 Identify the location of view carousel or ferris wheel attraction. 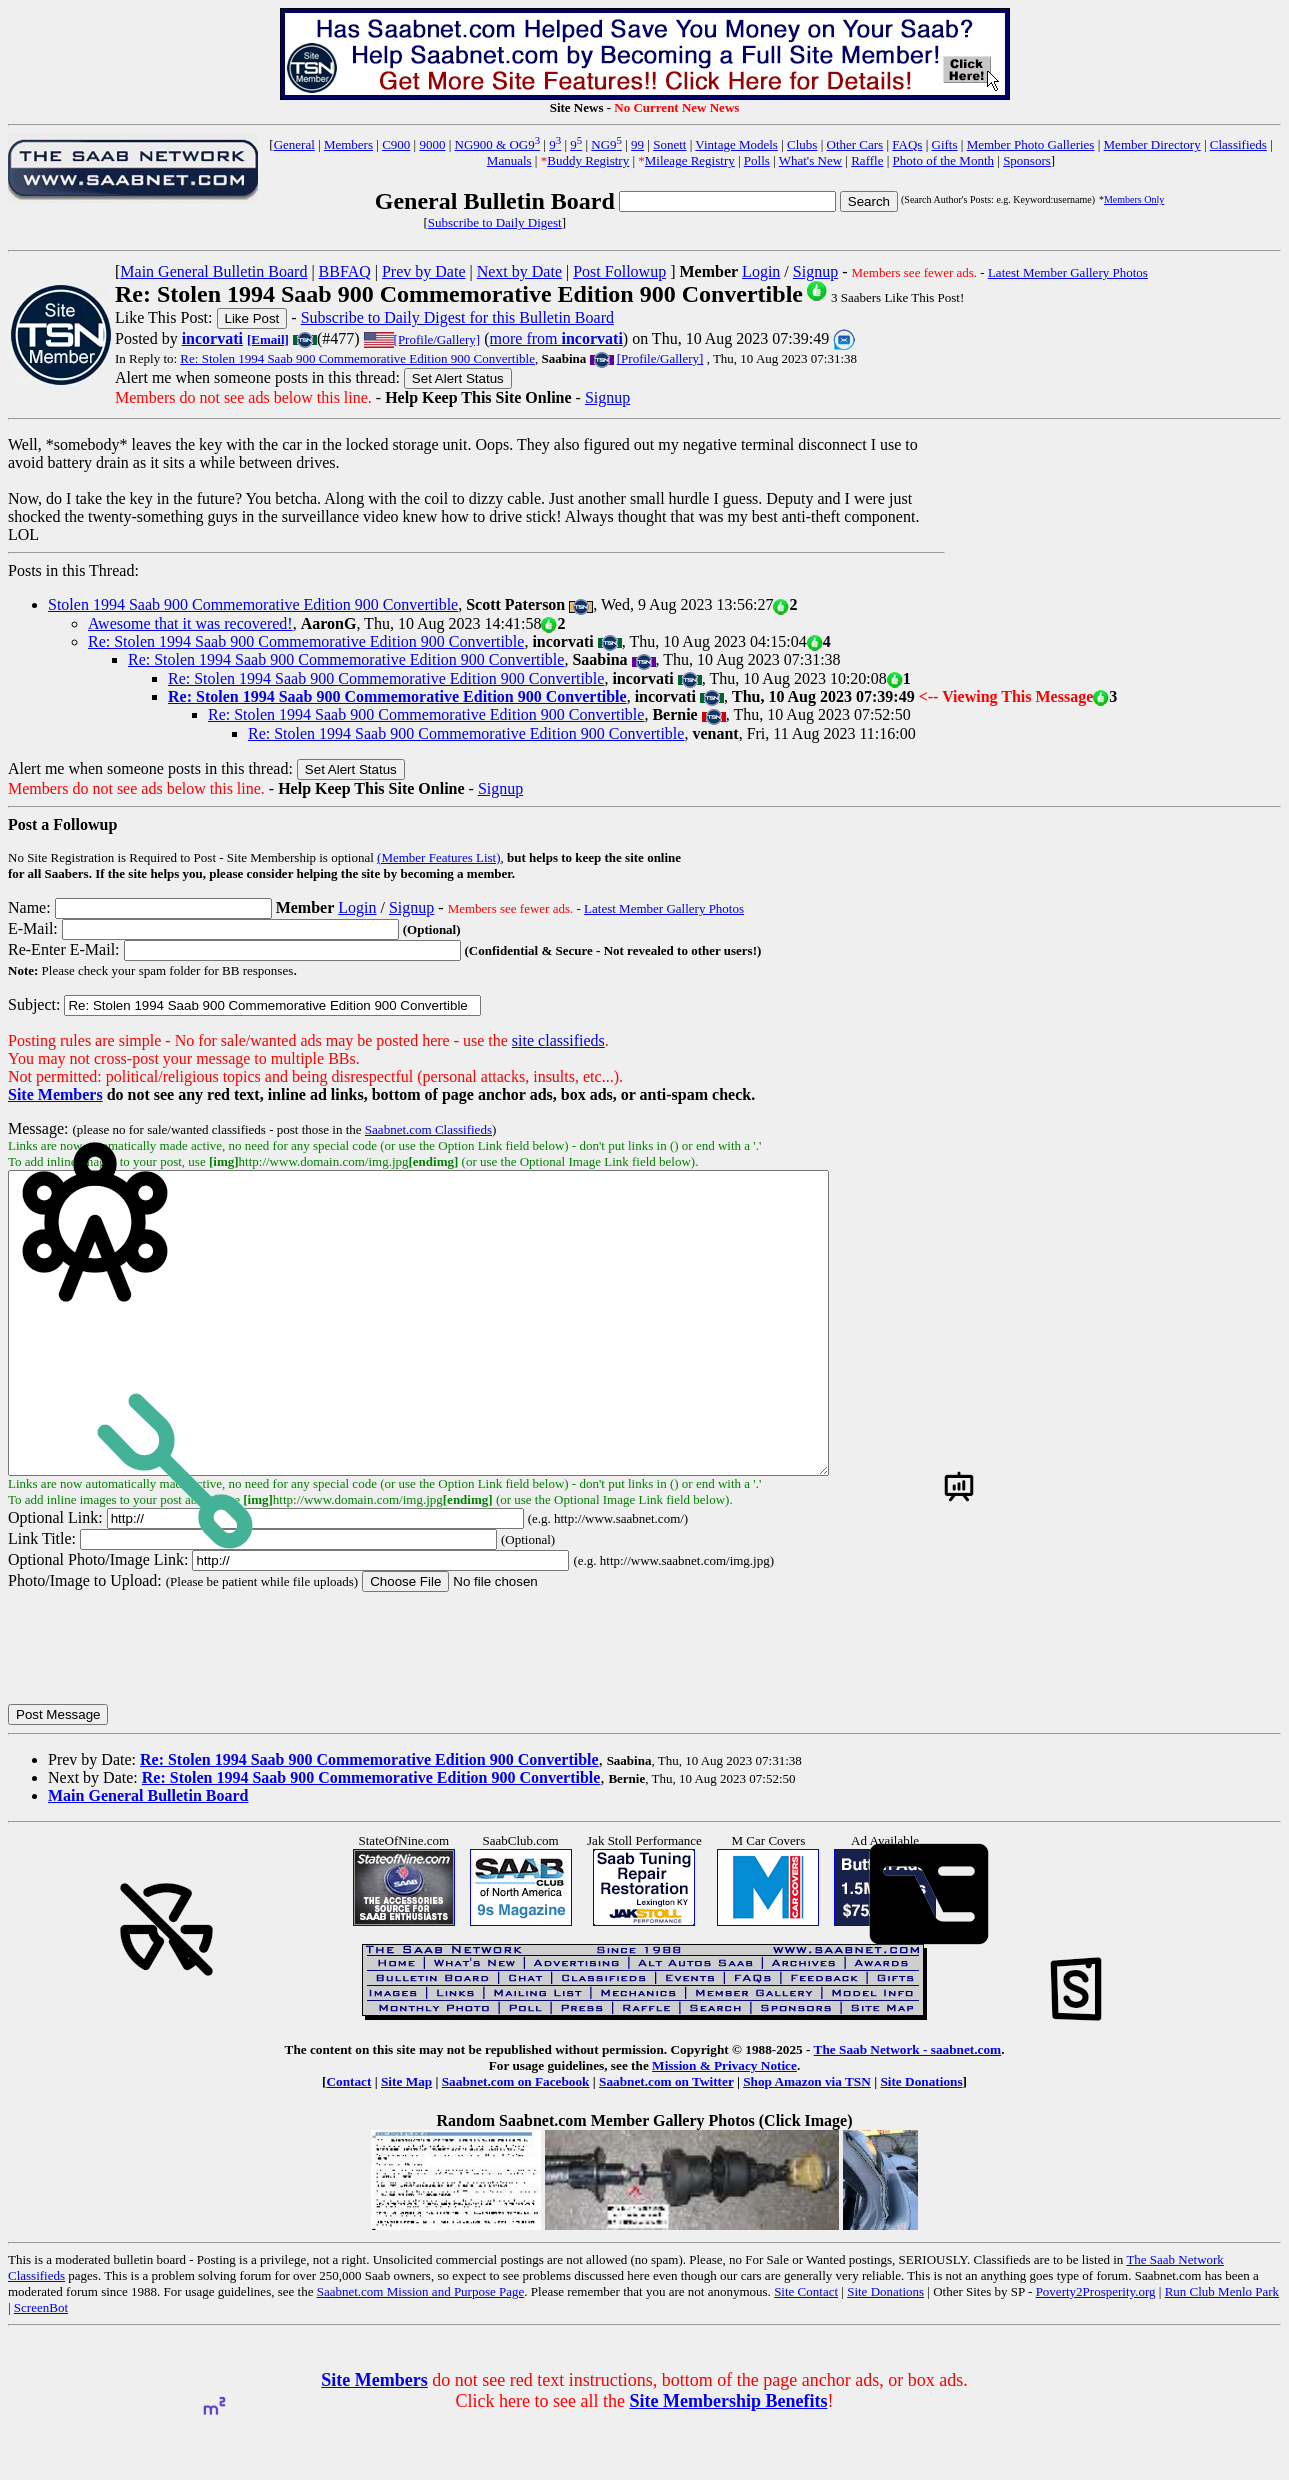
(95, 1222).